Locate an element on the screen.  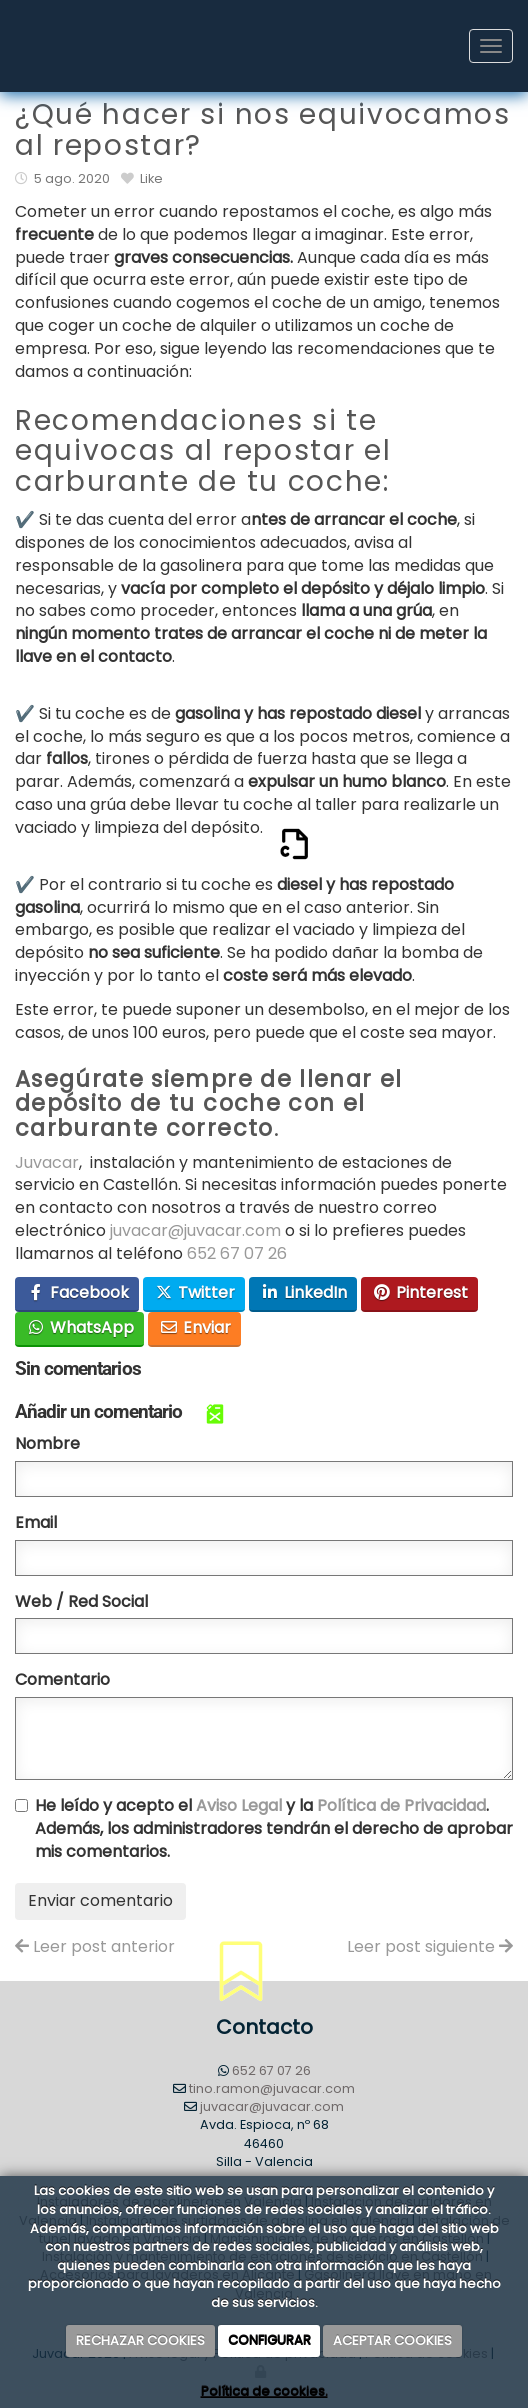
save item to bookmarks is located at coordinates (241, 1970).